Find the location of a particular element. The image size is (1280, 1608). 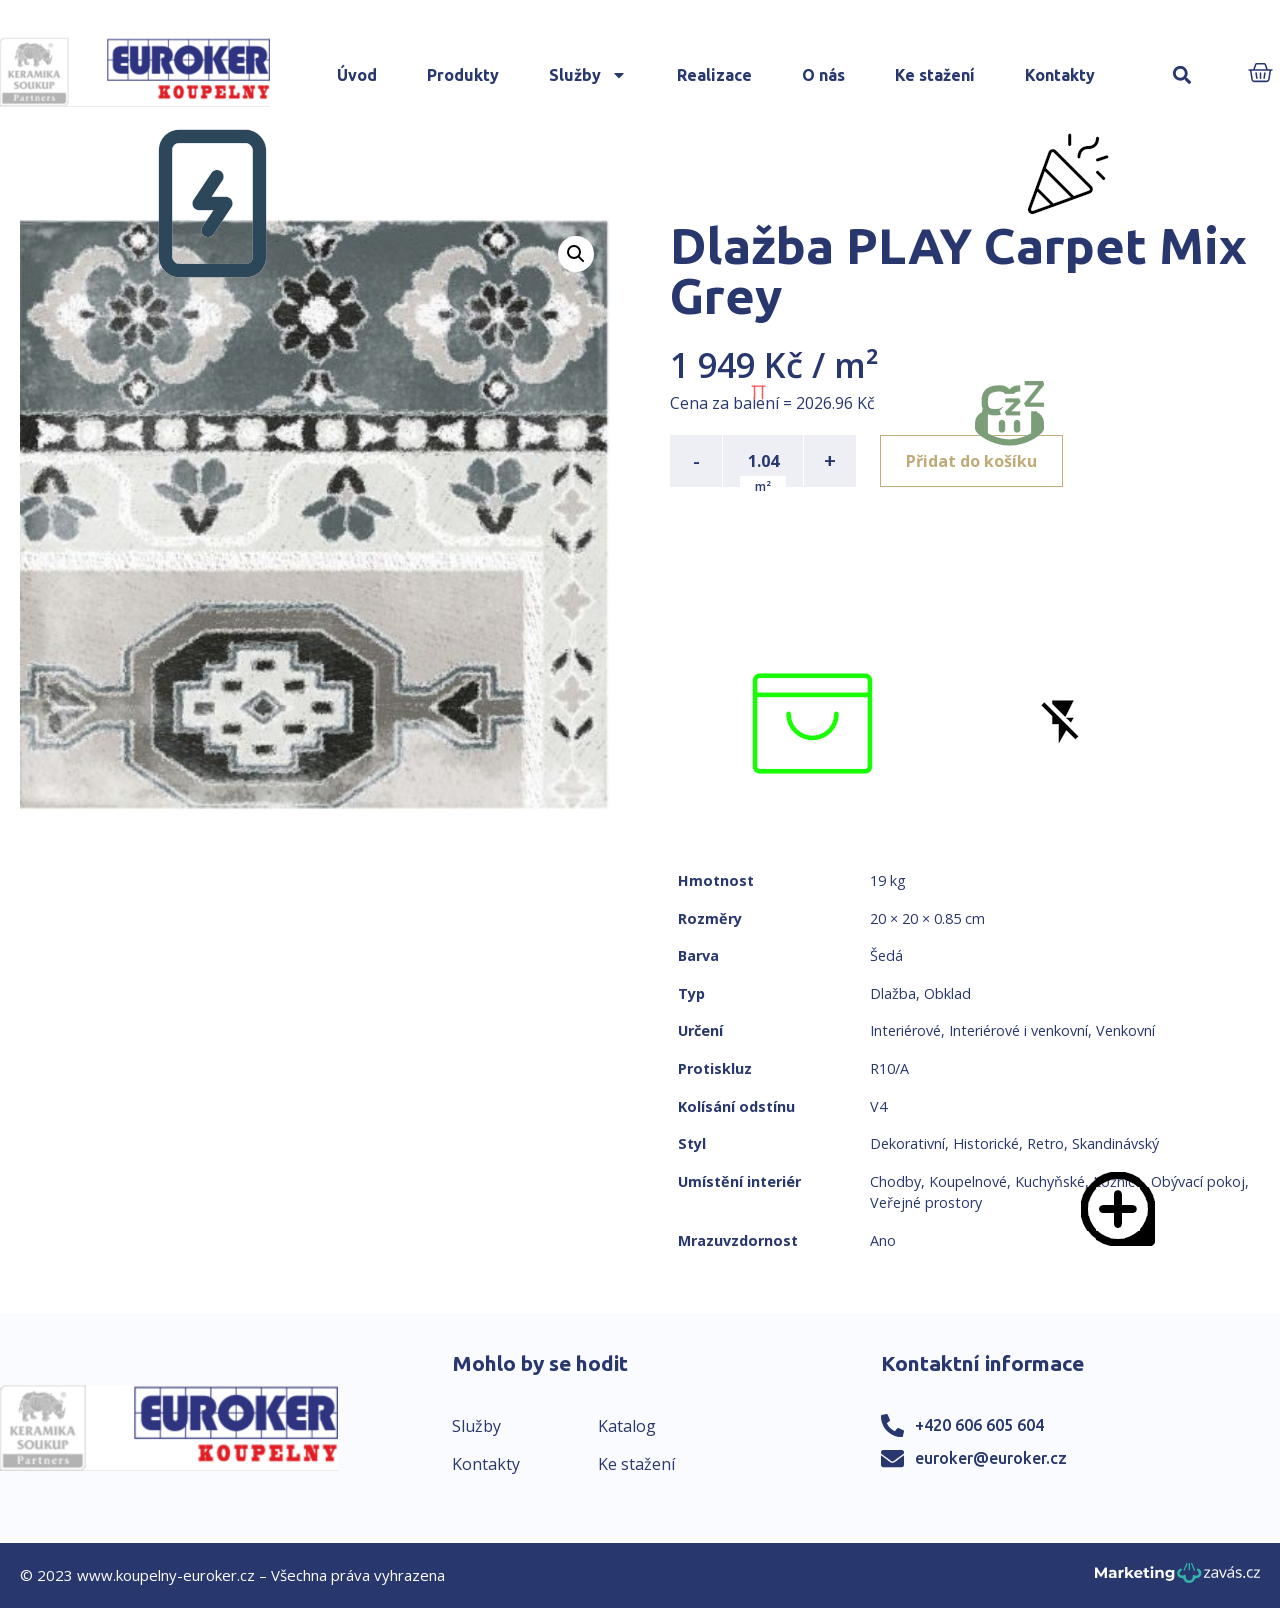

temporarily disable github copilot suggestions is located at coordinates (1009, 415).